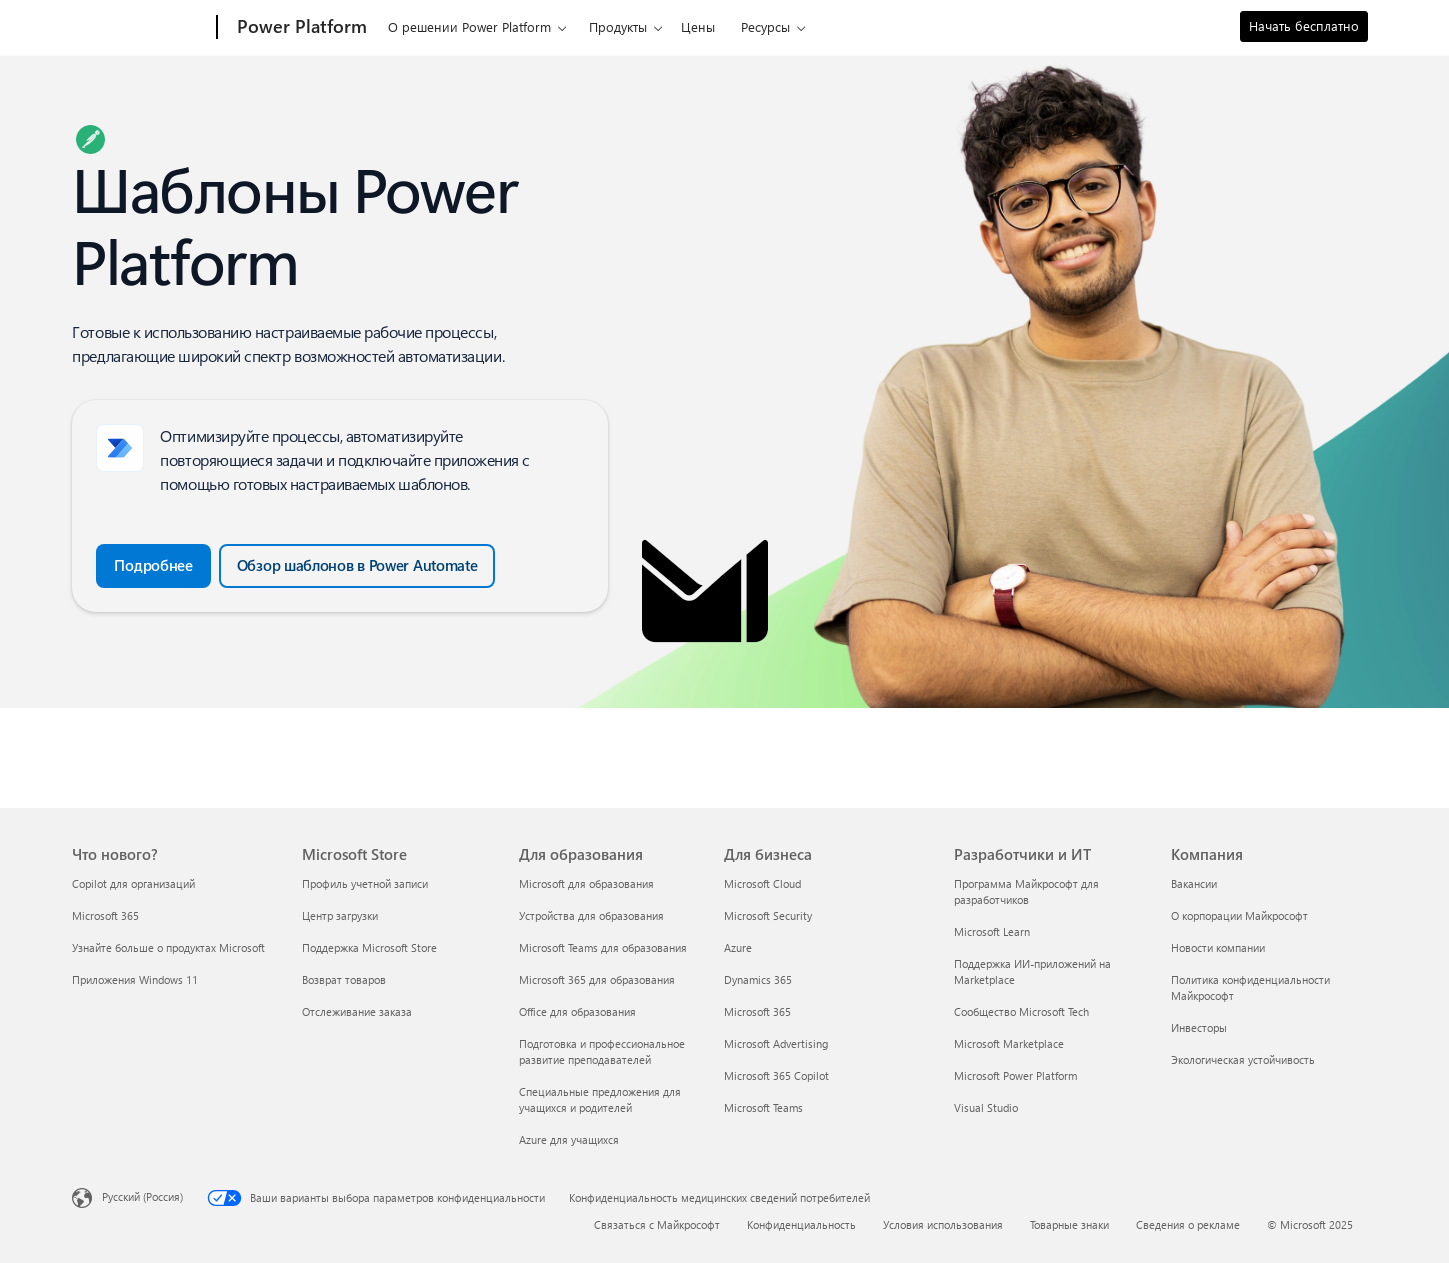 The height and width of the screenshot is (1263, 1449). I want to click on open postman API development tool, so click(90, 139).